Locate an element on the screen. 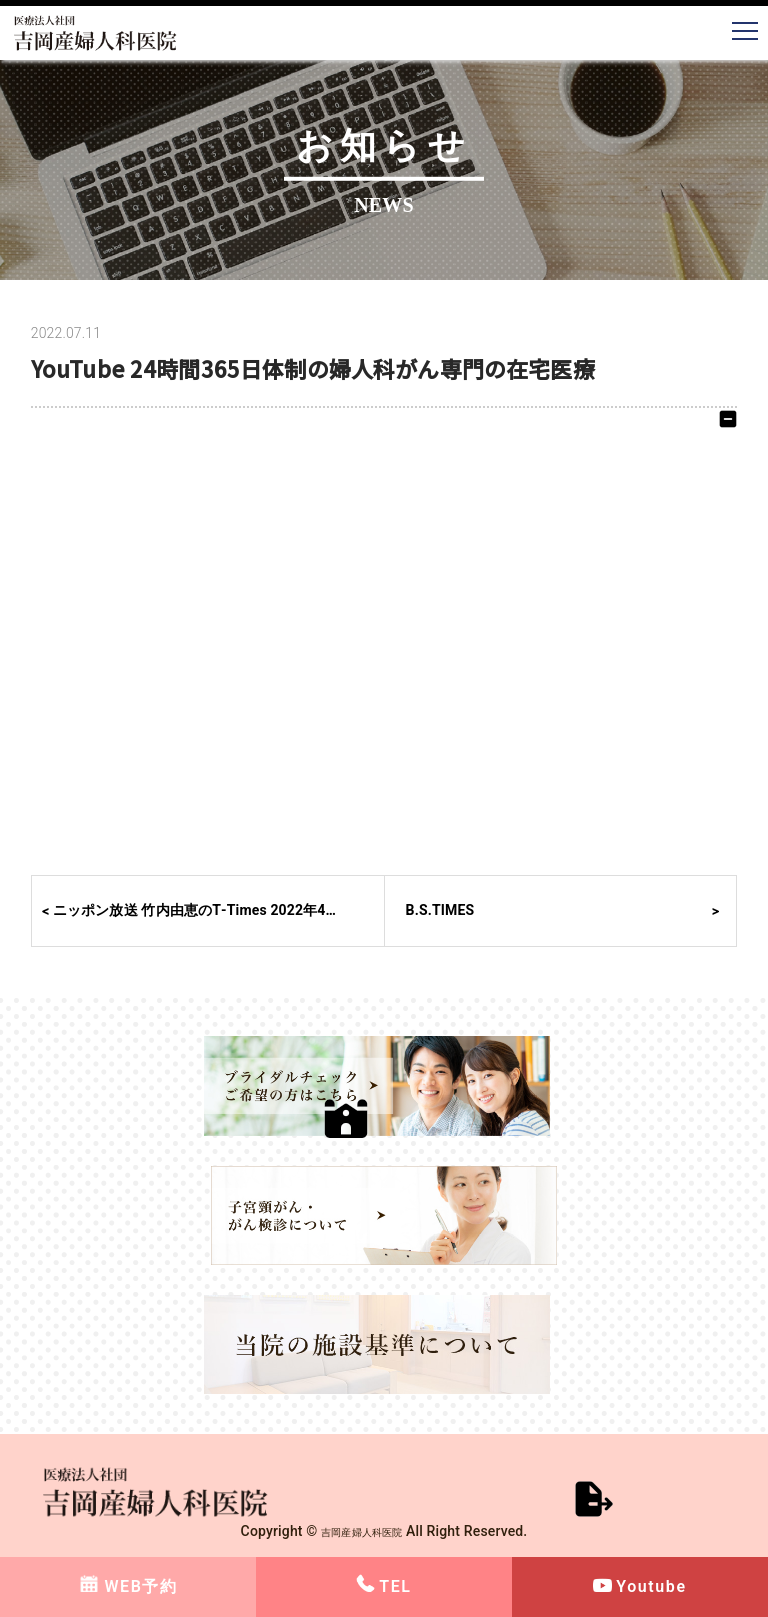 Image resolution: width=768 pixels, height=1617 pixels. export file to another location or format is located at coordinates (593, 1499).